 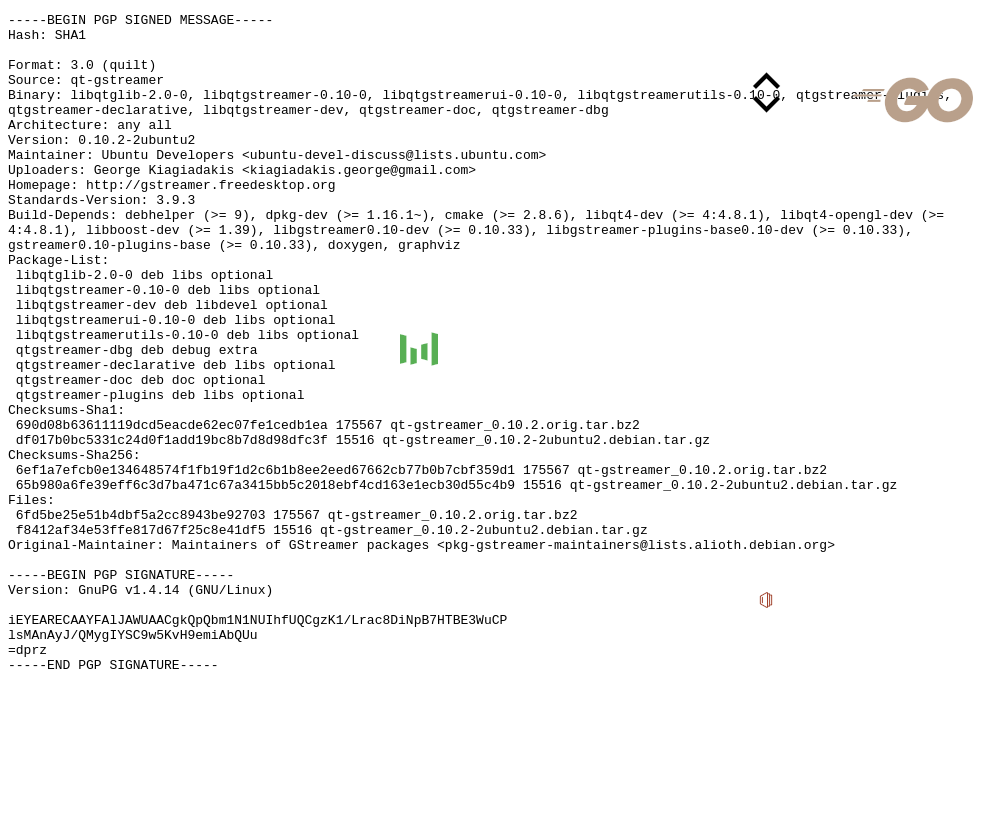 I want to click on go programming language logo, so click(x=913, y=100).